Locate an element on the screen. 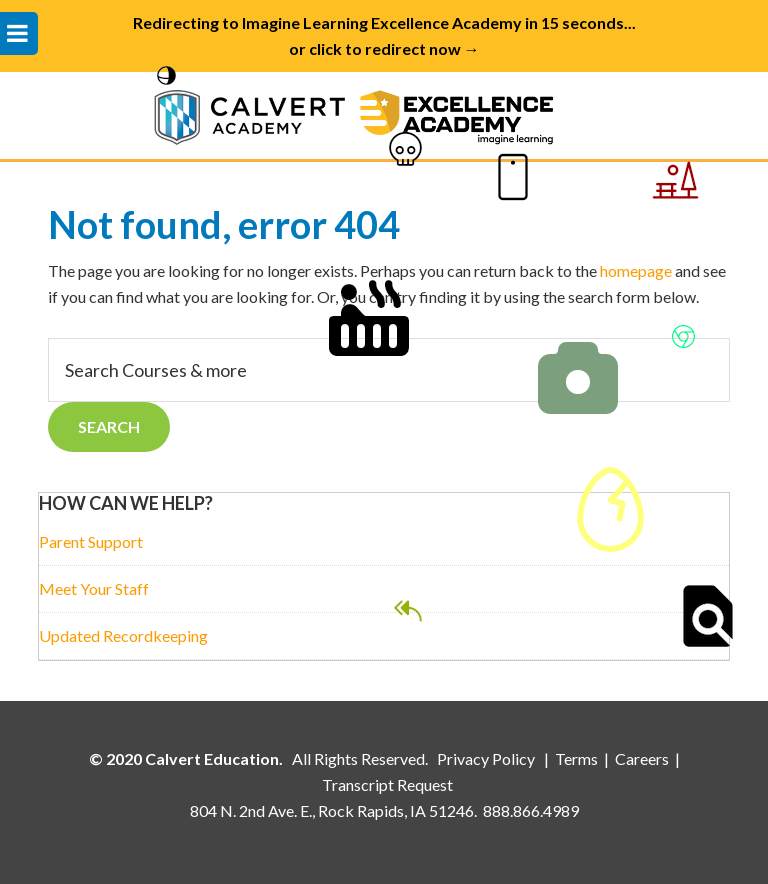 The height and width of the screenshot is (884, 768). indicates dangerous or harmful content is located at coordinates (405, 149).